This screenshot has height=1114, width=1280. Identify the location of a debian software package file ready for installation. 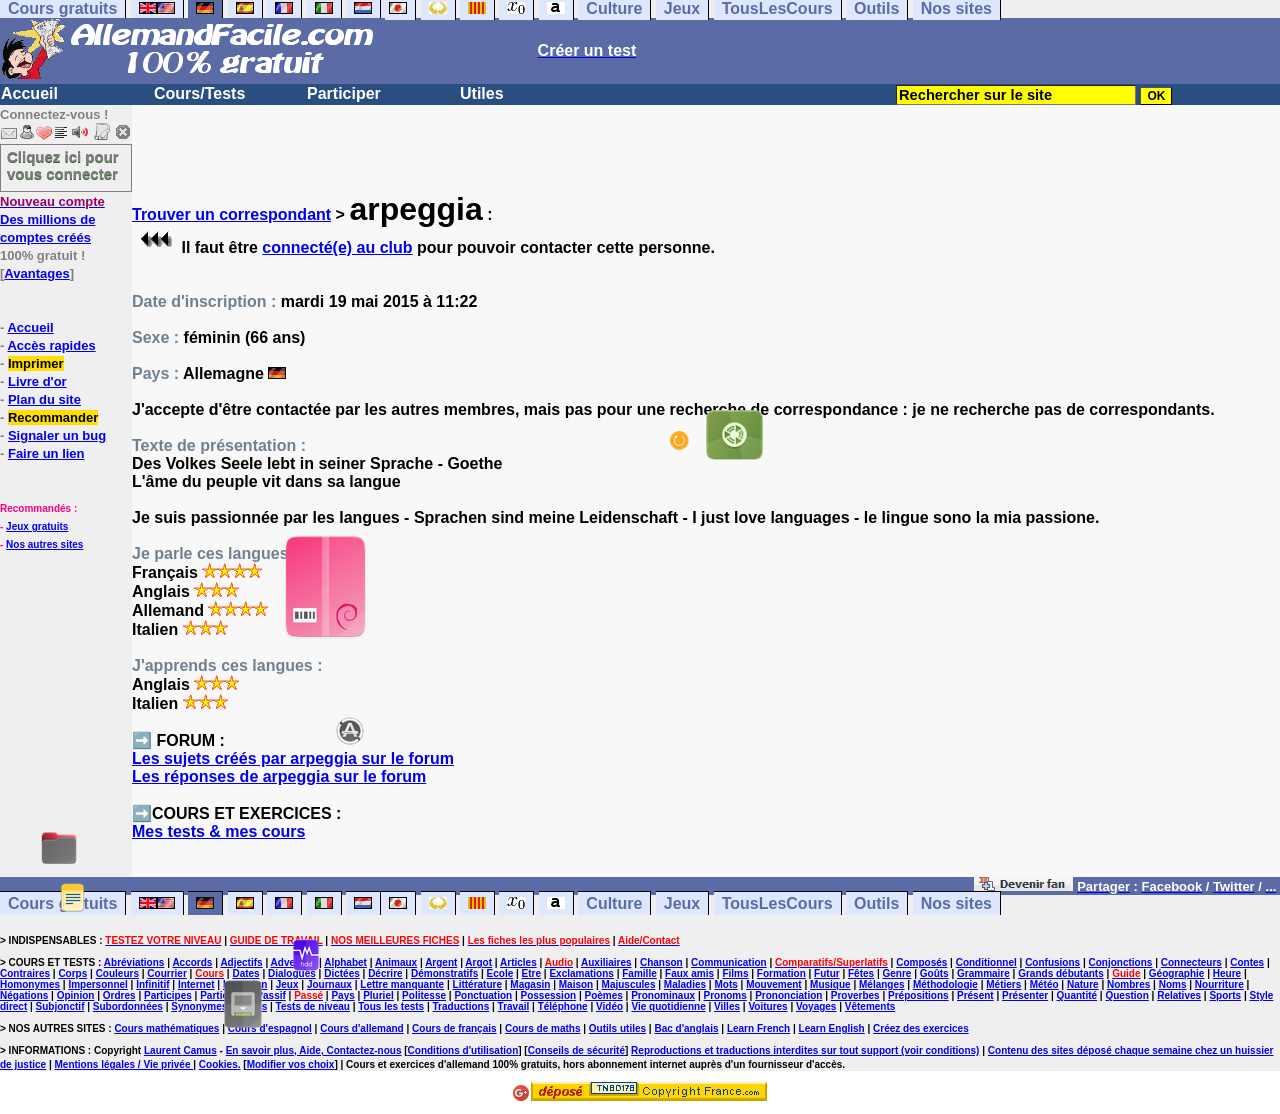
(325, 586).